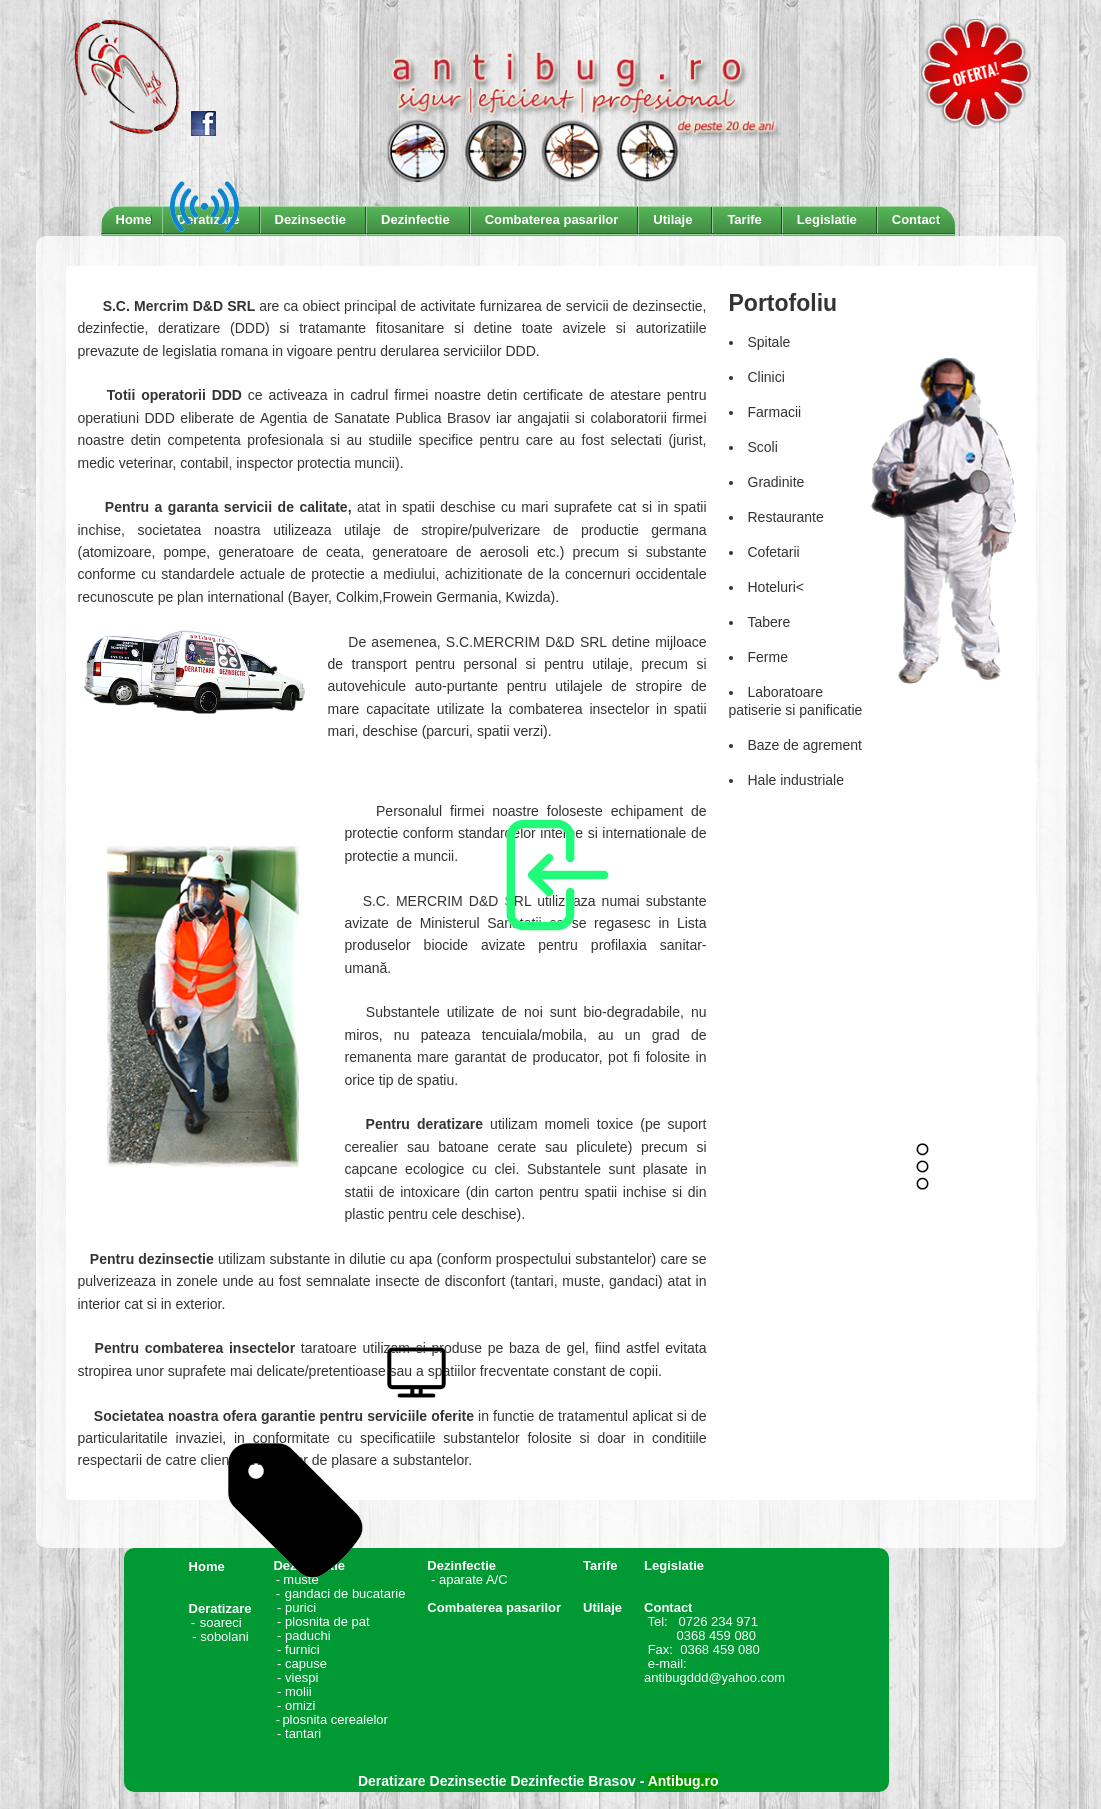  I want to click on indicates wireless signal strength, so click(204, 206).